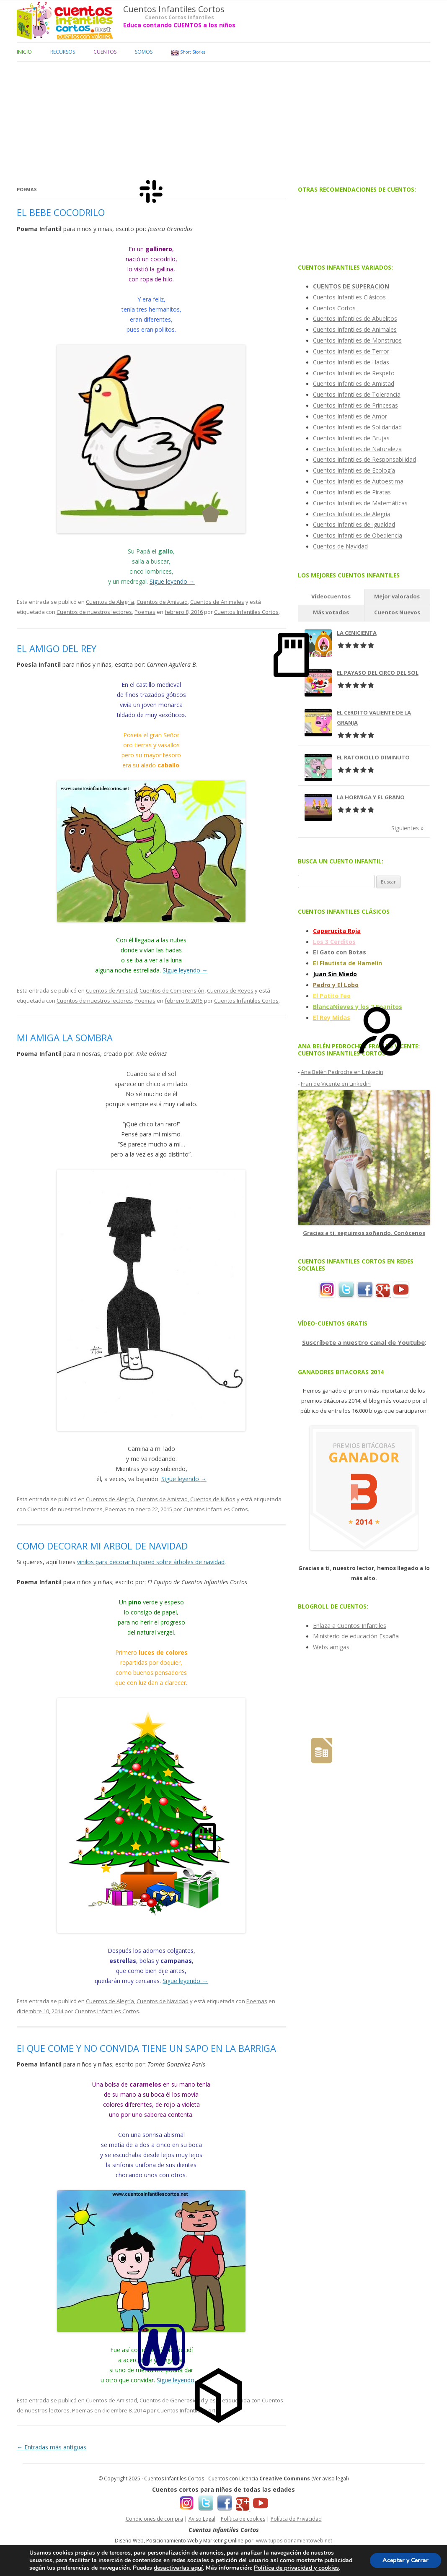  I want to click on access mini sd card storage, so click(291, 655).